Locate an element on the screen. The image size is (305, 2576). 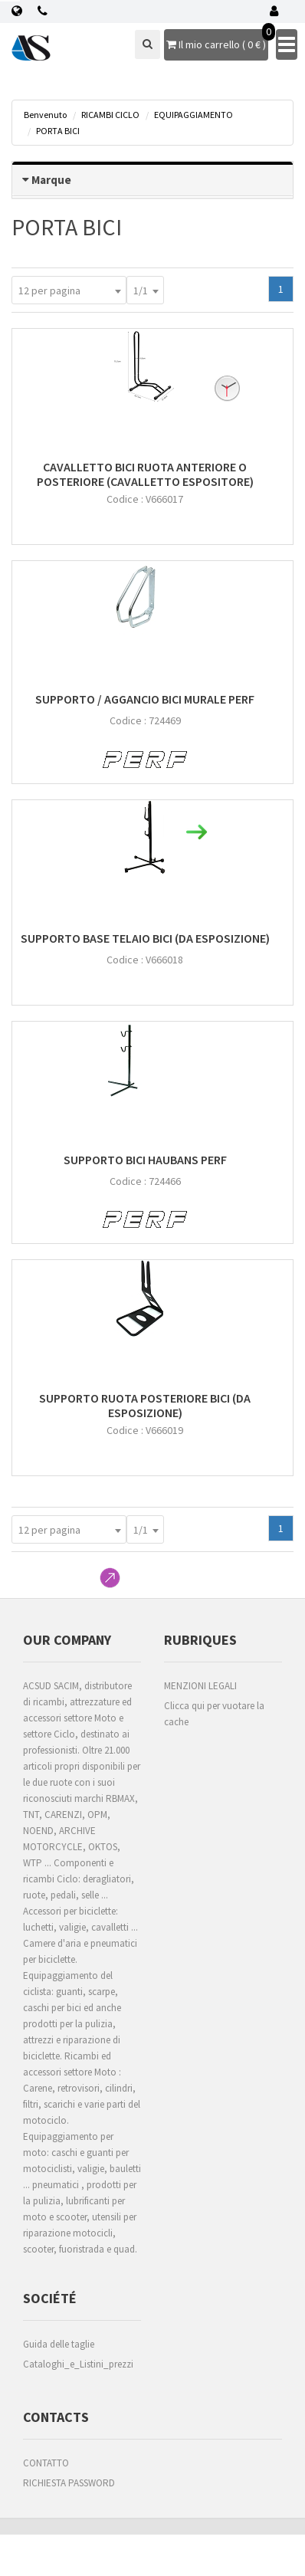
move a file or folder to a new location is located at coordinates (196, 832).